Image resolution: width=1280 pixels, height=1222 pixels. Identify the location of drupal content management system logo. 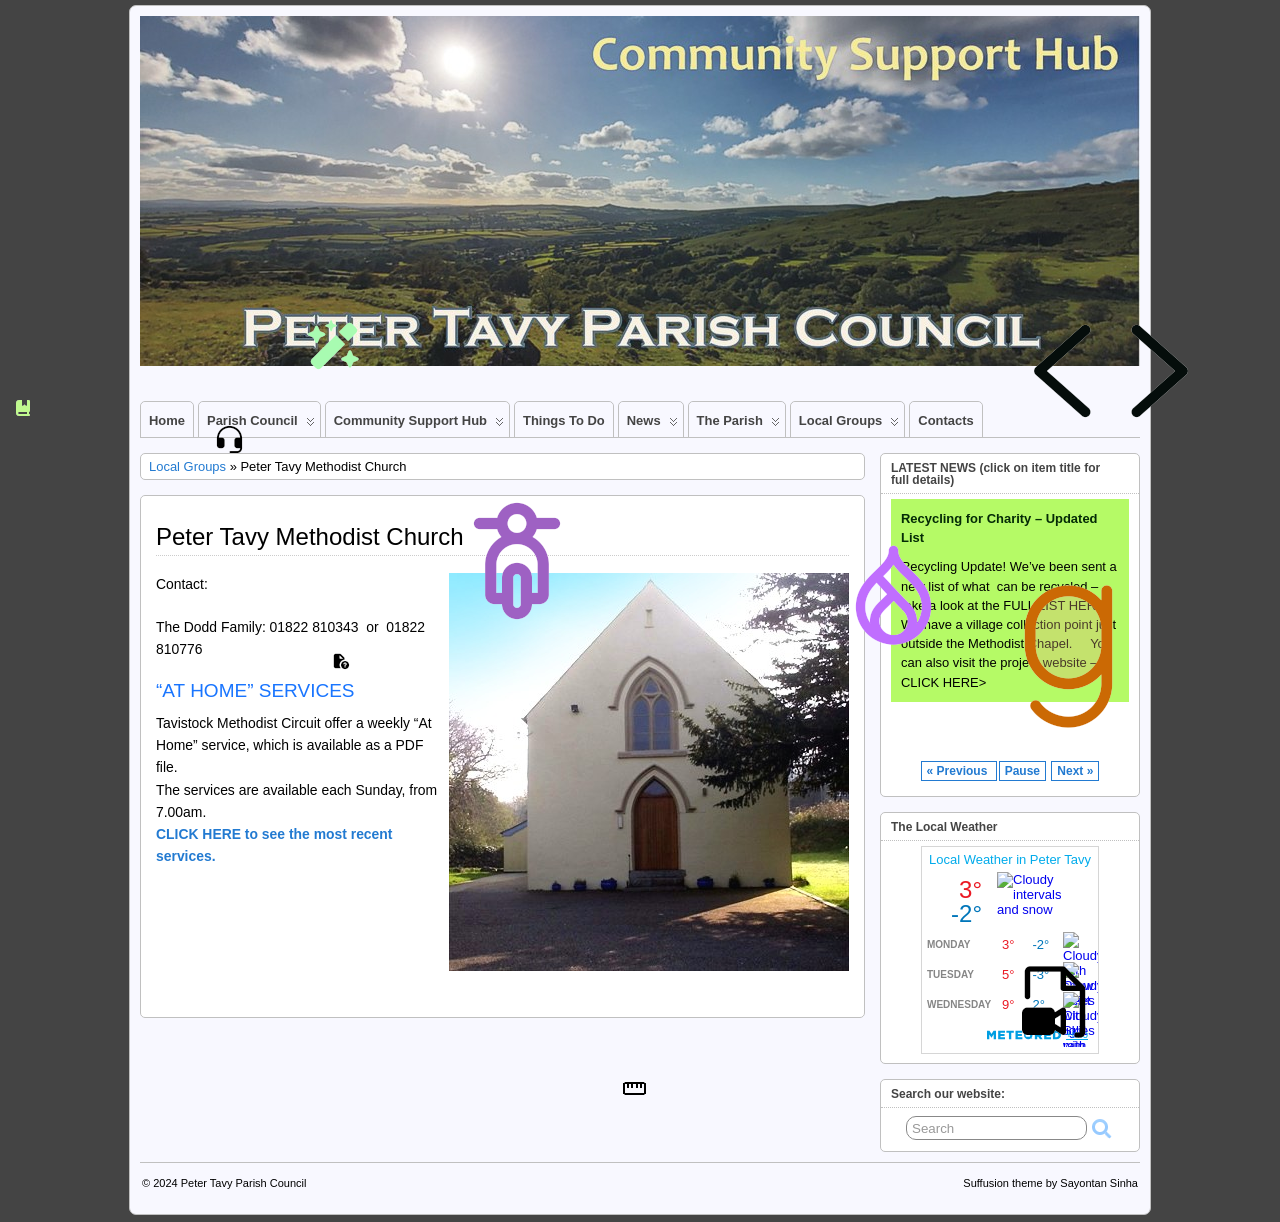
(893, 597).